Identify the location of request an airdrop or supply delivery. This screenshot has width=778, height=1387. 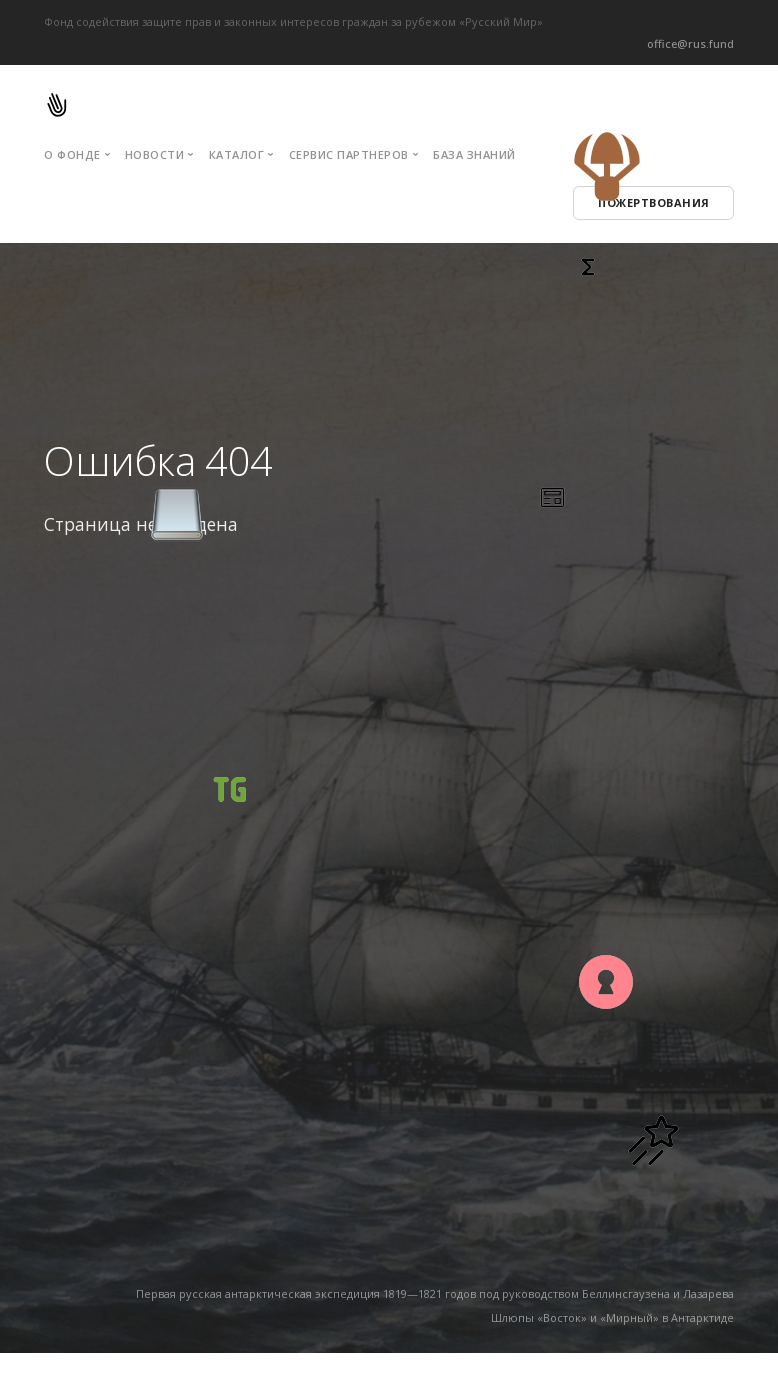
(607, 168).